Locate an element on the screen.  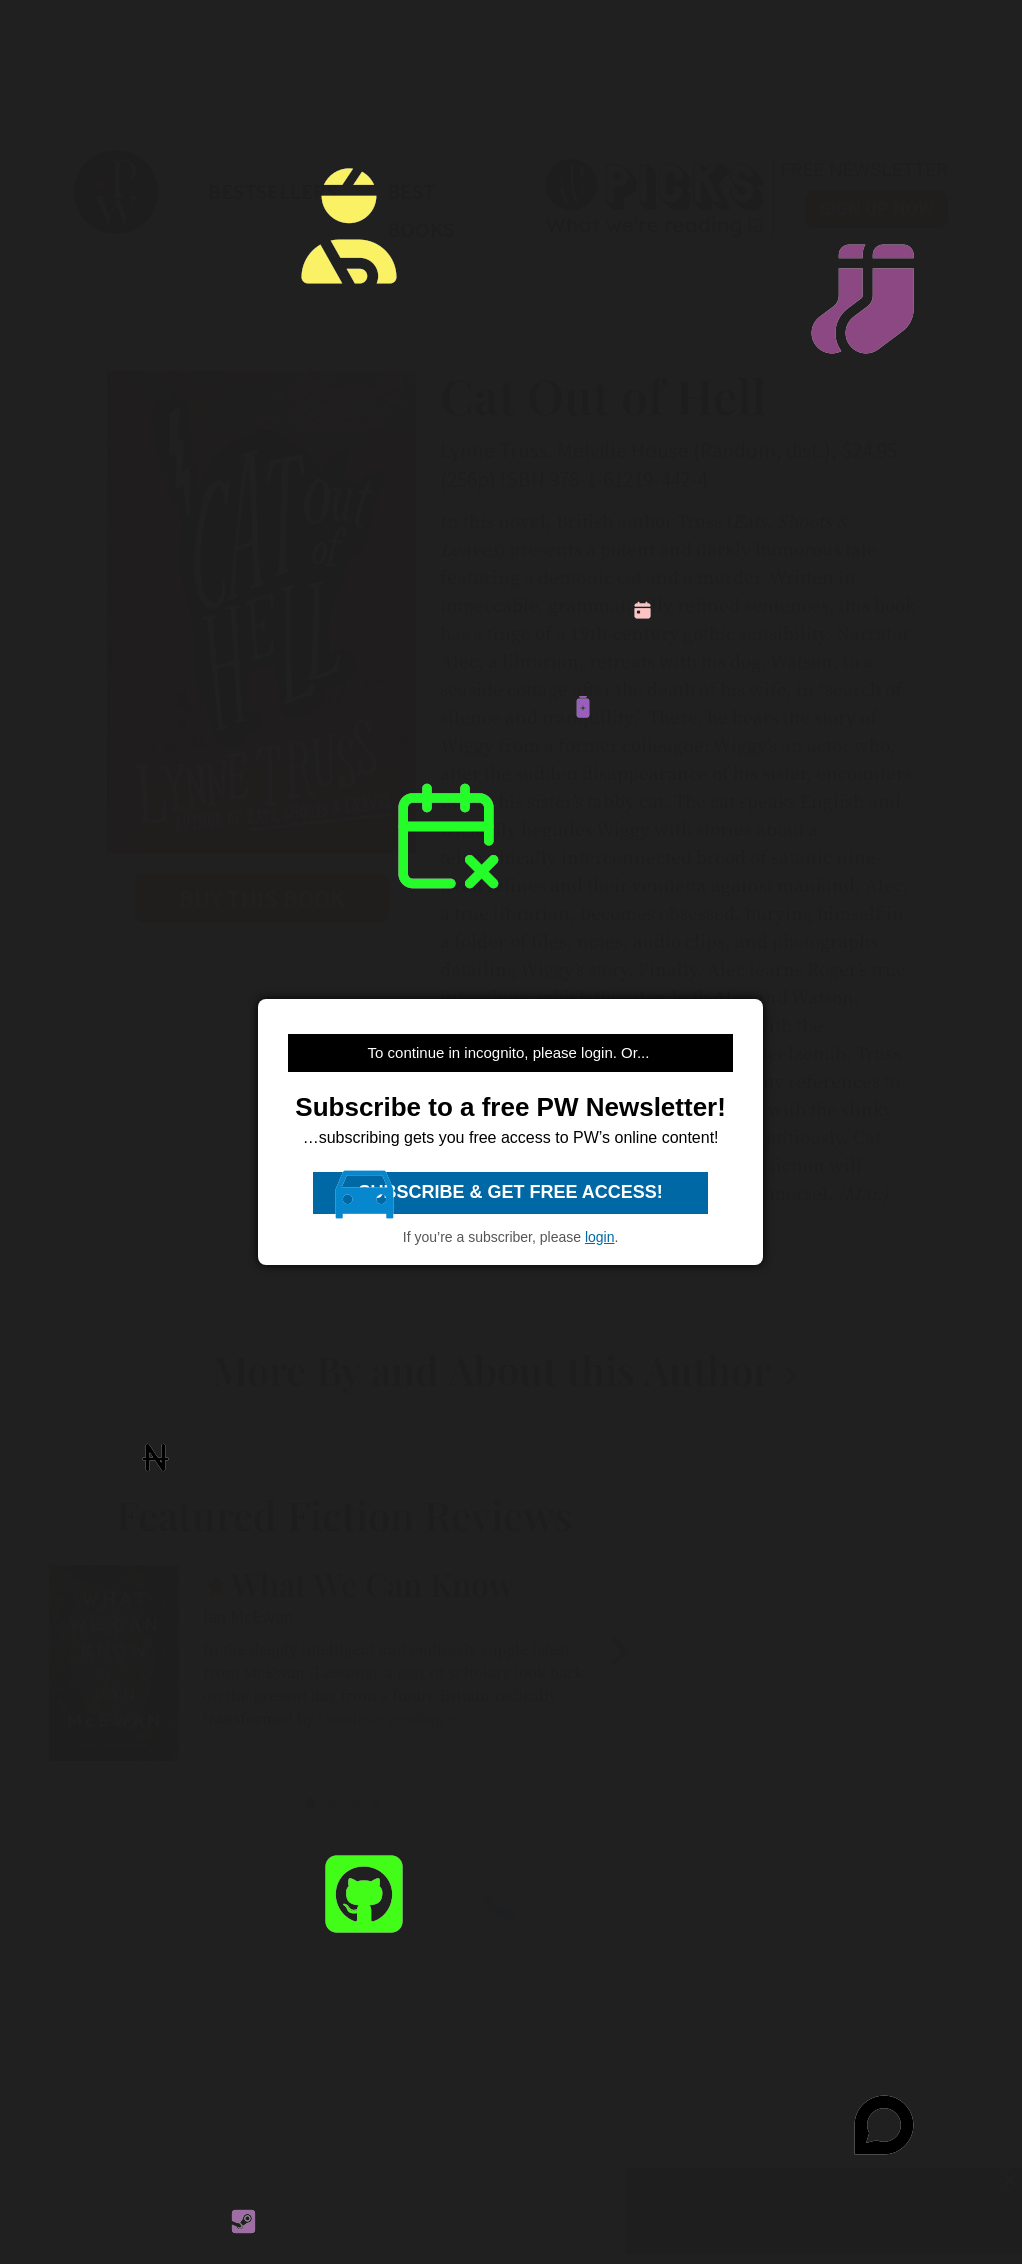
browse socks or hosiery products is located at coordinates (866, 299).